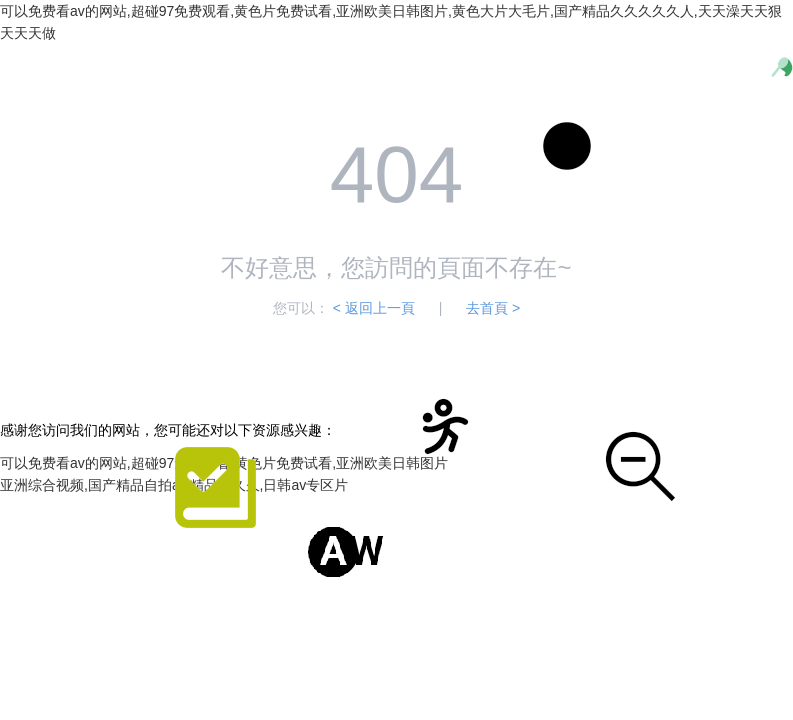 The image size is (793, 720). Describe the element at coordinates (567, 146) in the screenshot. I see `close or dismiss a dialog` at that location.